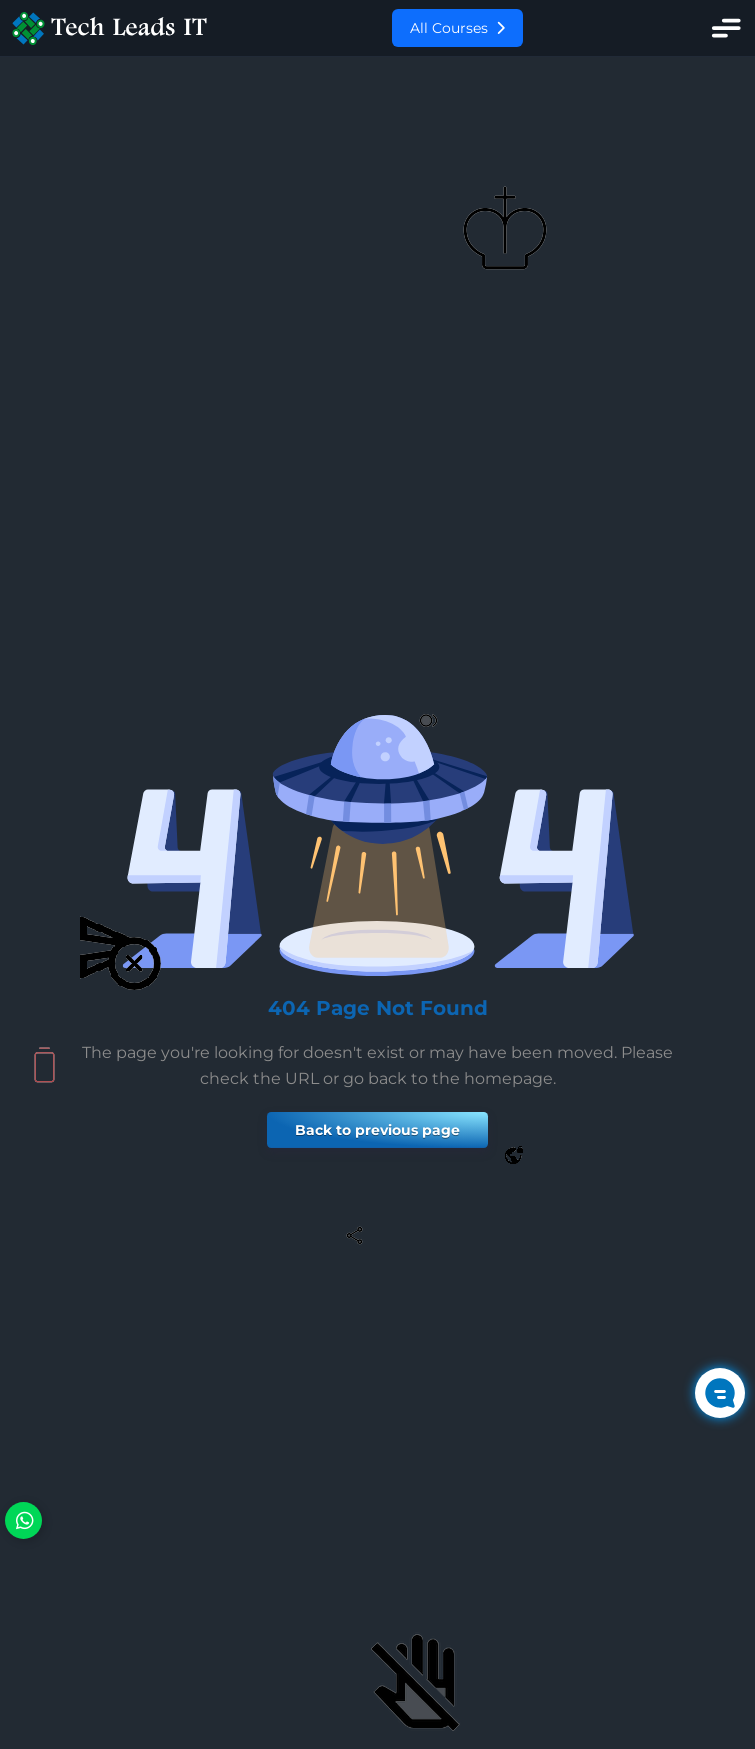 The image size is (755, 1749). What do you see at coordinates (505, 234) in the screenshot?
I see `remove or delete royal/premium status` at bounding box center [505, 234].